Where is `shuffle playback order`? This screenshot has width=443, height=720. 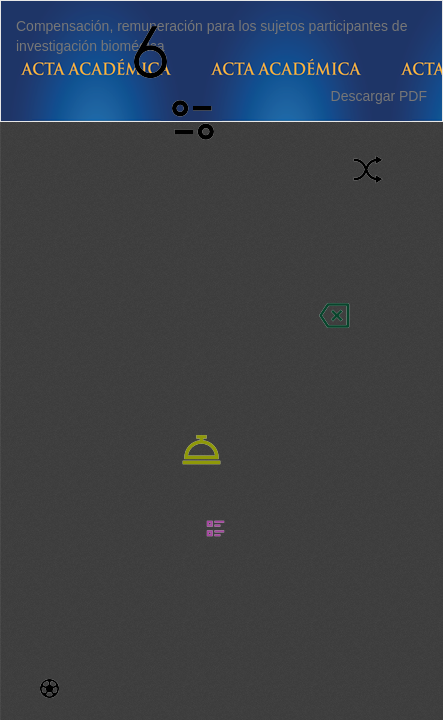 shuffle playback order is located at coordinates (367, 169).